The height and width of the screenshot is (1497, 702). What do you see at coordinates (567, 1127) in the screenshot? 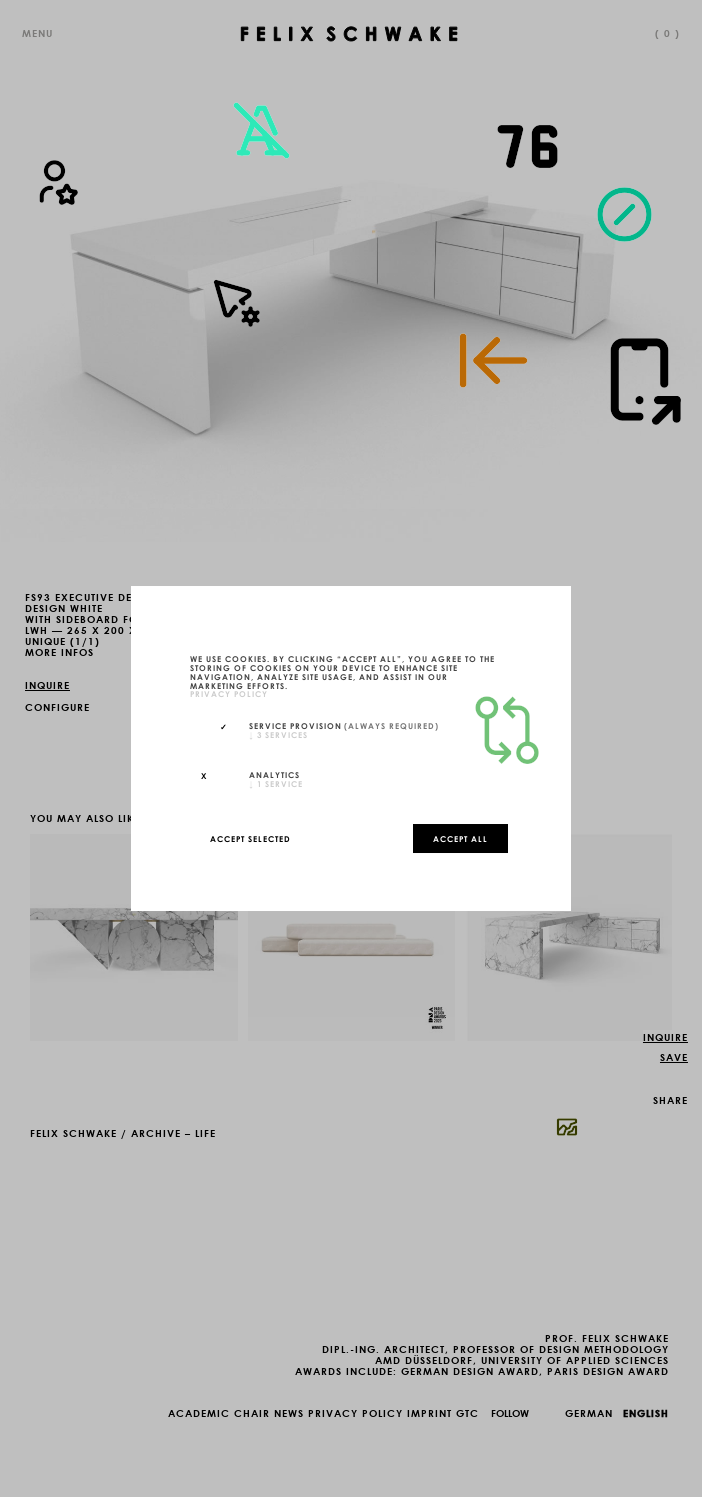
I see `indicates a broken or corrupted image file` at bounding box center [567, 1127].